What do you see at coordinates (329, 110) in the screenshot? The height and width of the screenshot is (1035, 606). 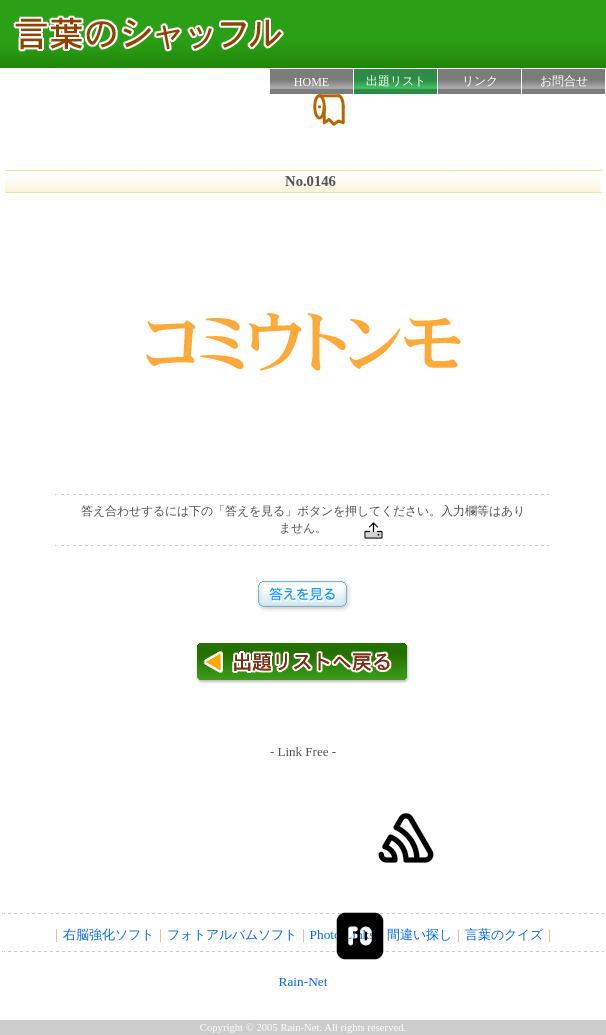 I see `indicates restroom or bathroom location` at bounding box center [329, 110].